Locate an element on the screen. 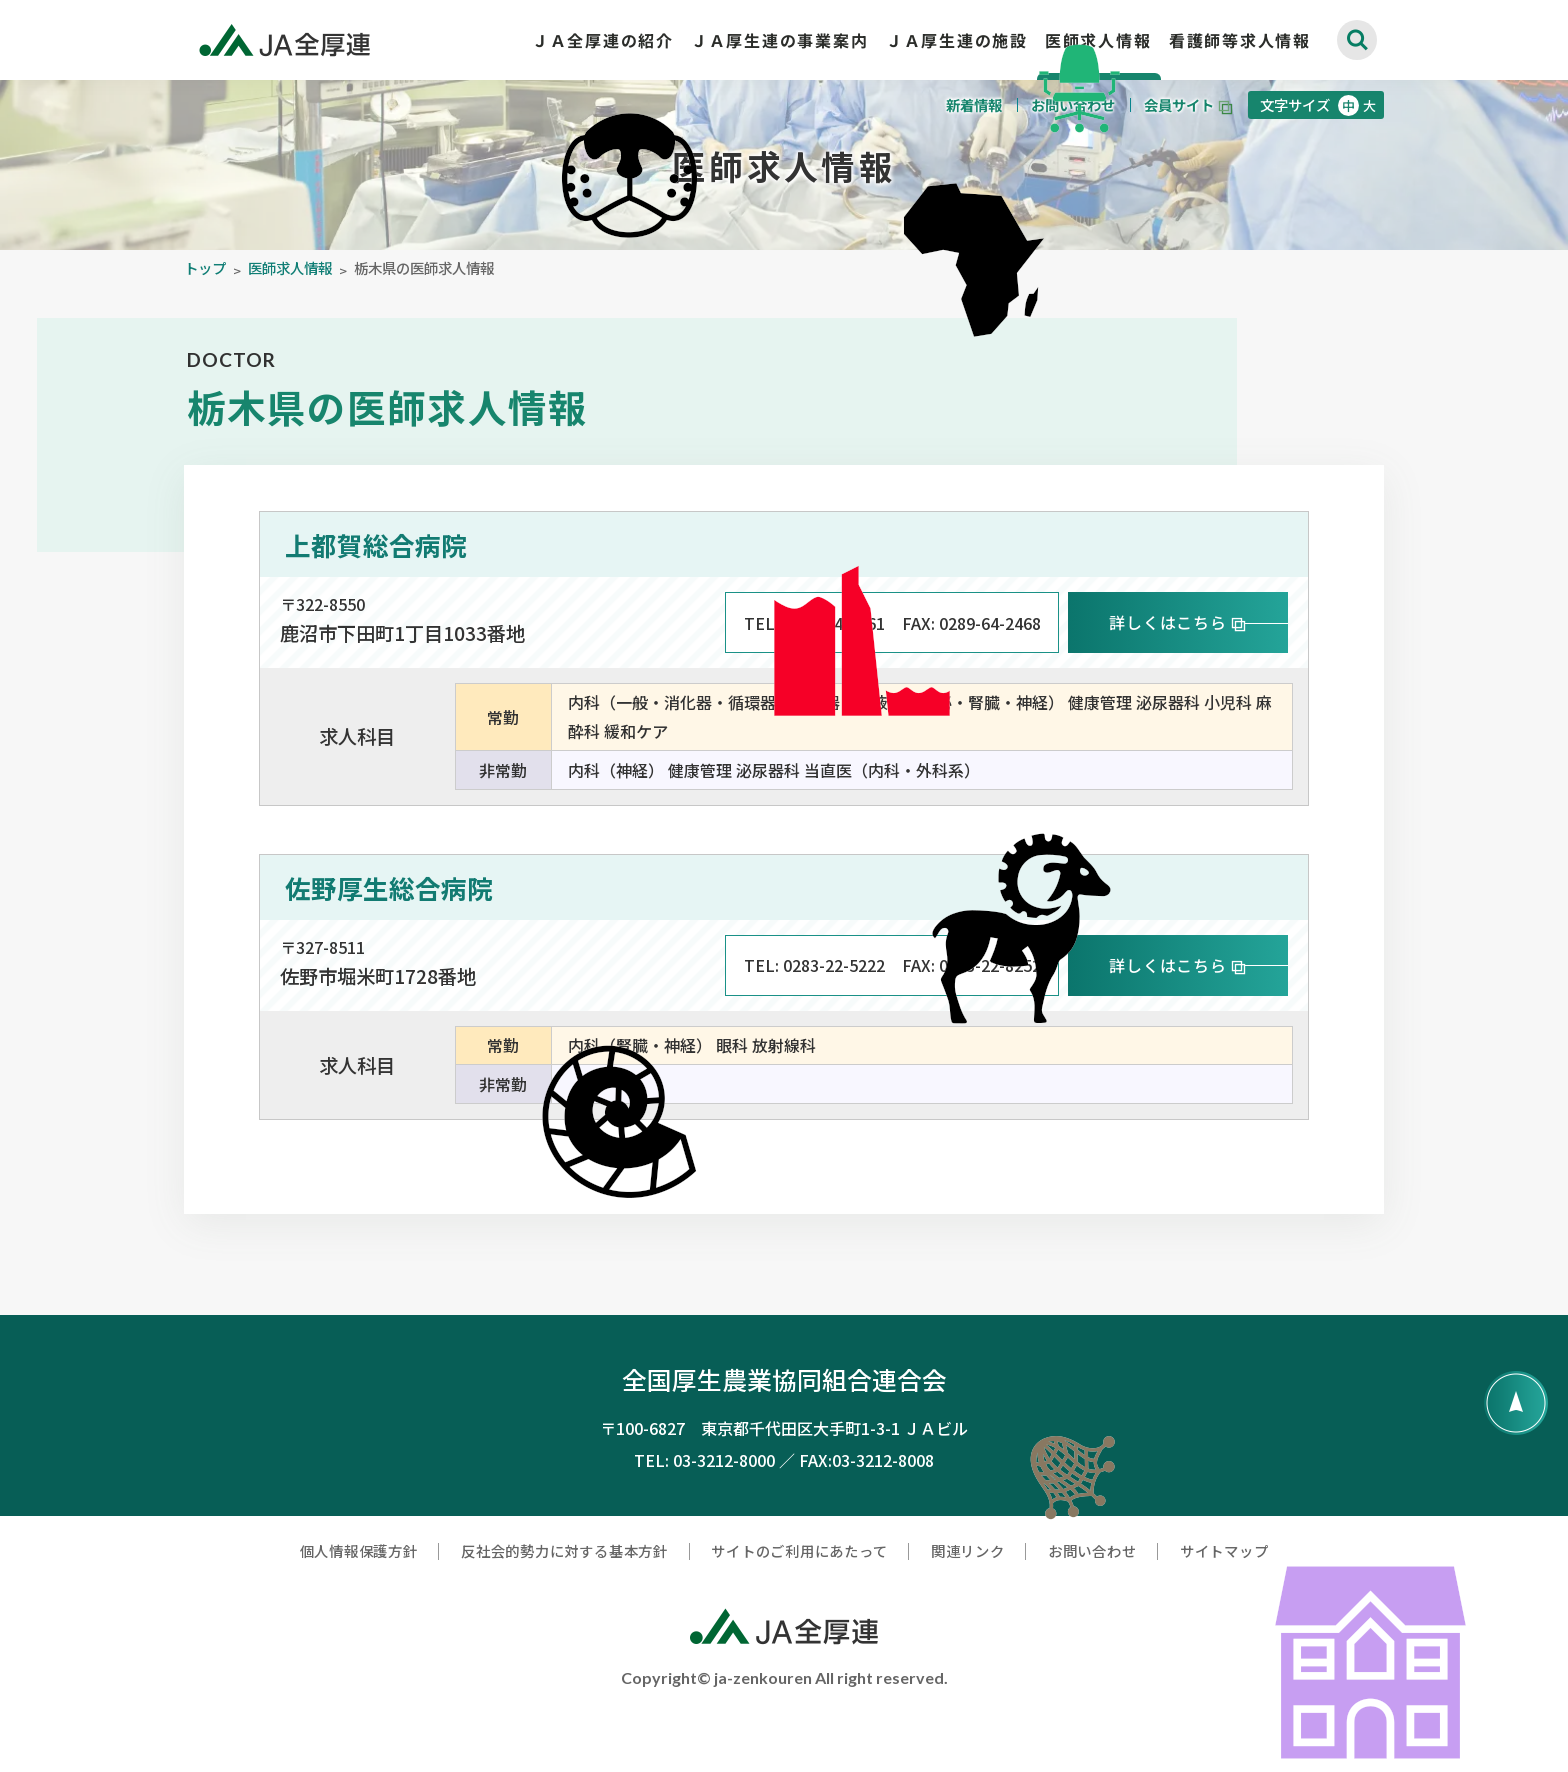 The image size is (1568, 1772). select africa as your region is located at coordinates (974, 260).